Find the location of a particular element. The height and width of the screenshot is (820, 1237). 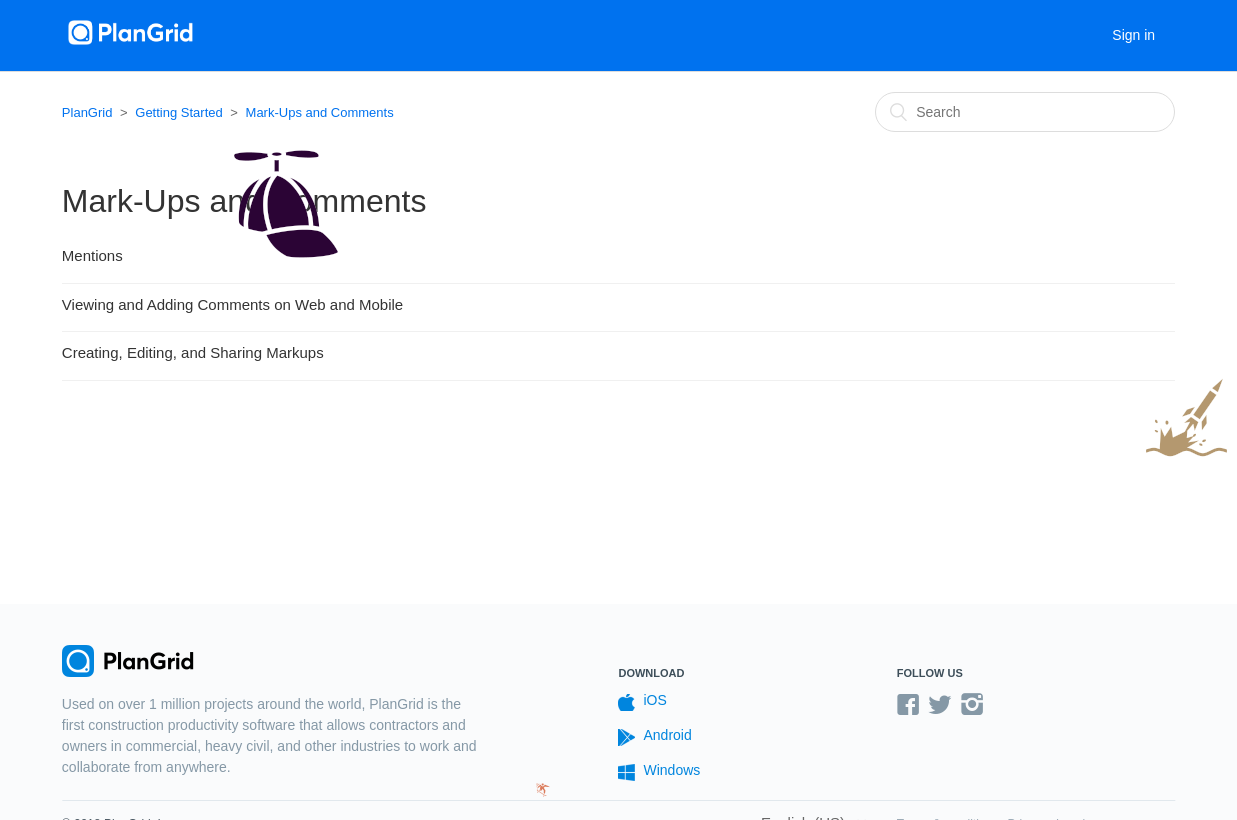

launch submarine missile attack is located at coordinates (1186, 417).